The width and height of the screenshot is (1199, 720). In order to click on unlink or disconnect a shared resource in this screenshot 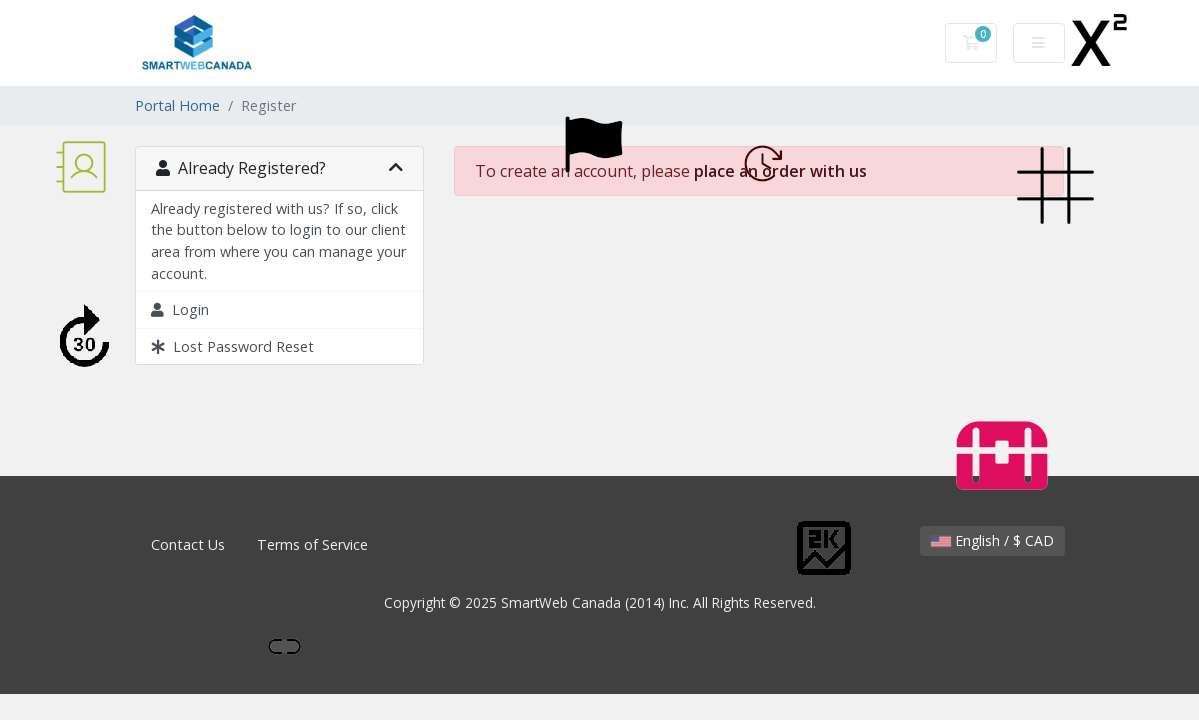, I will do `click(284, 646)`.